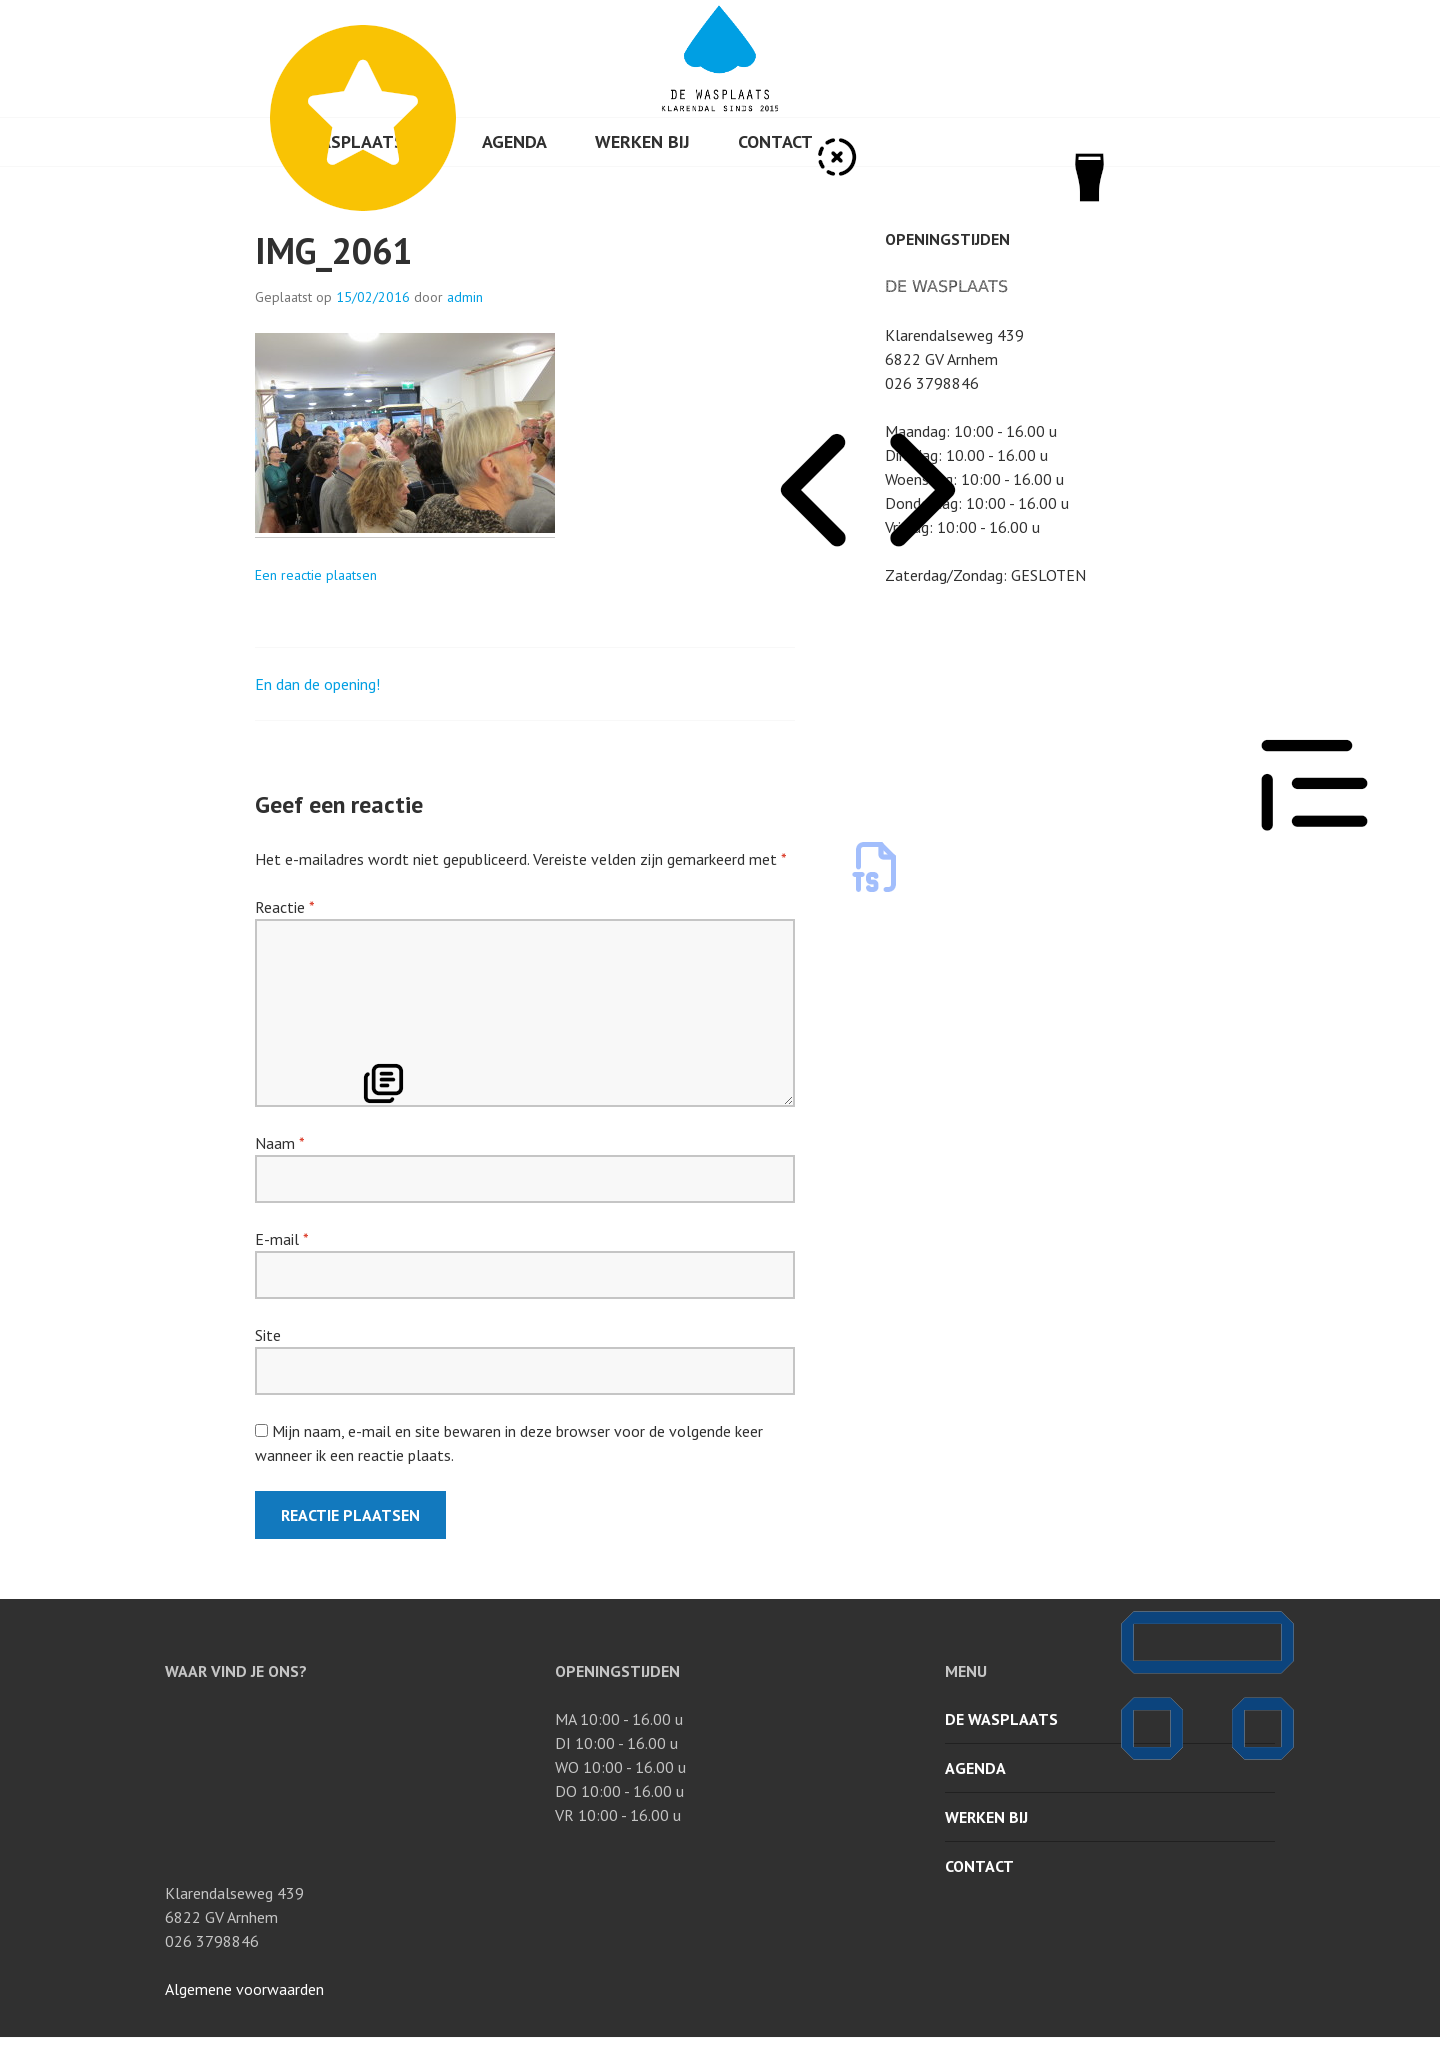 The height and width of the screenshot is (2061, 1440). What do you see at coordinates (383, 1083) in the screenshot?
I see `access your saved content library` at bounding box center [383, 1083].